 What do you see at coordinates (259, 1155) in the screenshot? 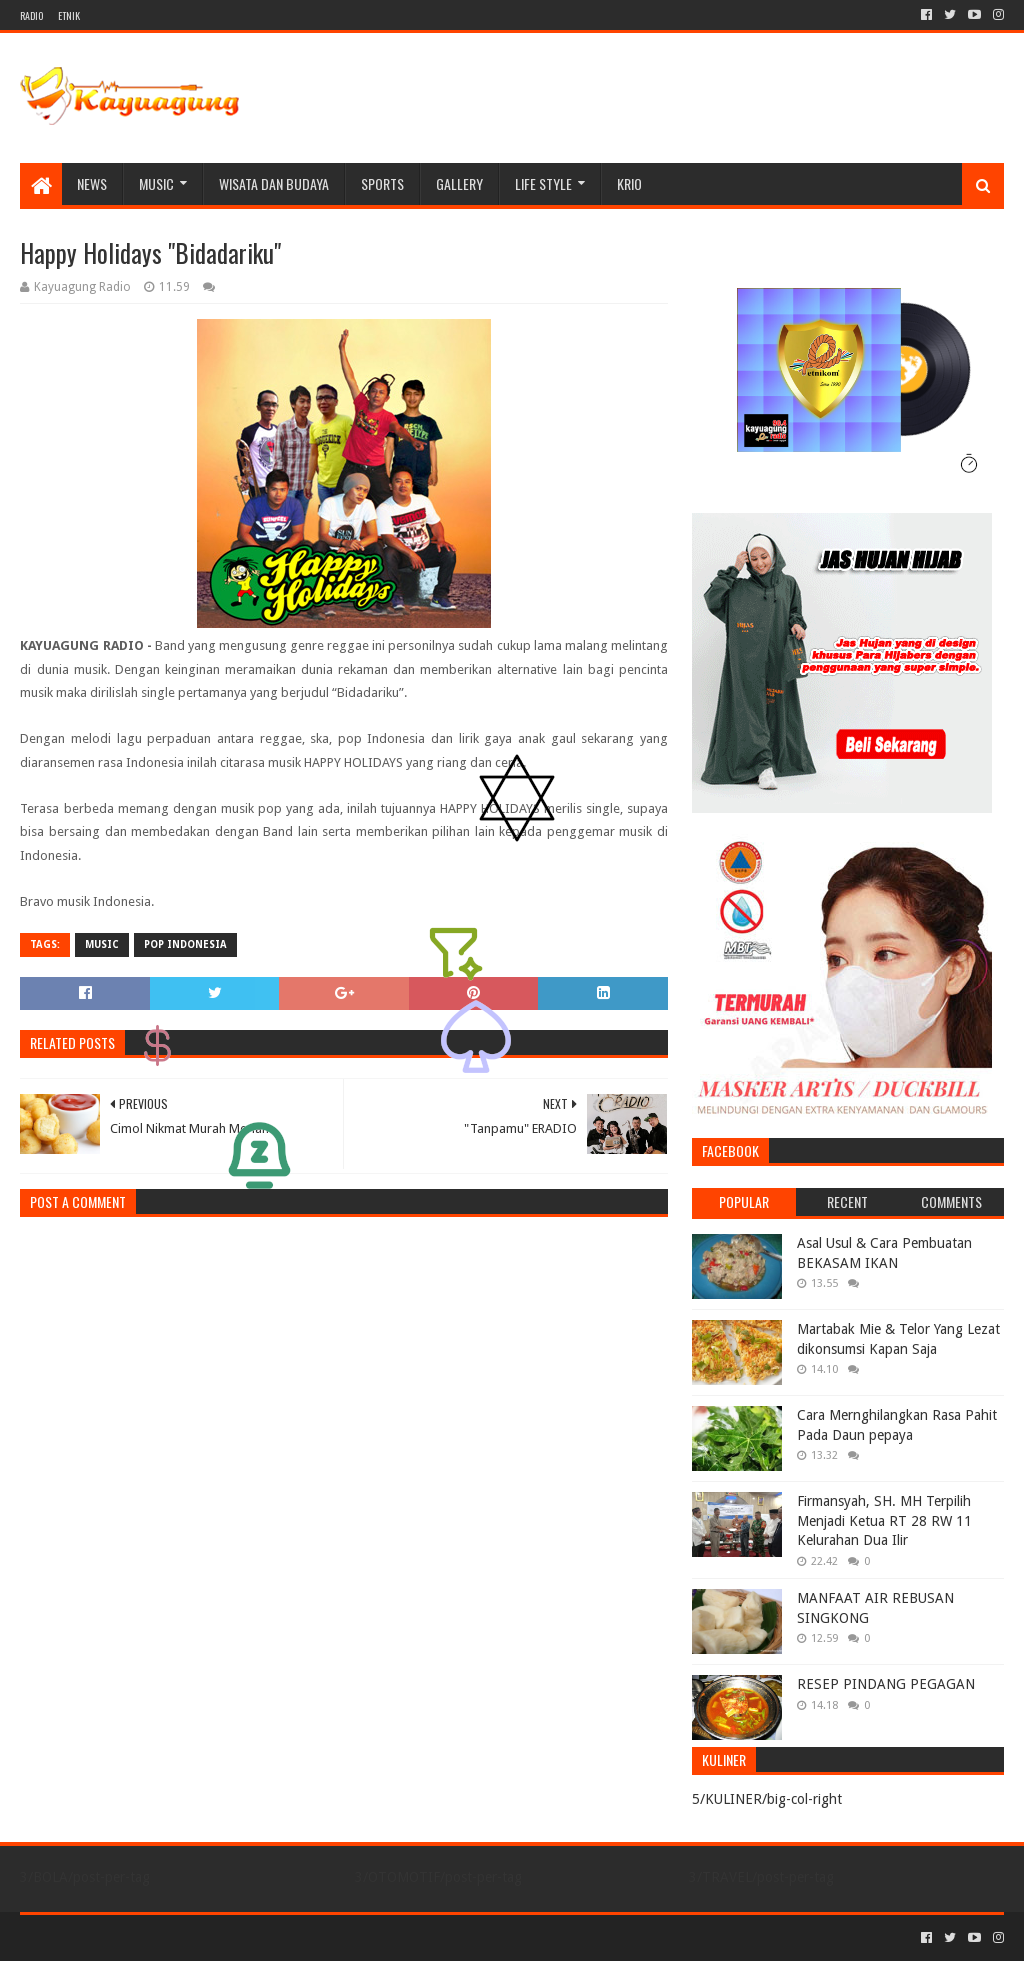
I see `snooze notifications` at bounding box center [259, 1155].